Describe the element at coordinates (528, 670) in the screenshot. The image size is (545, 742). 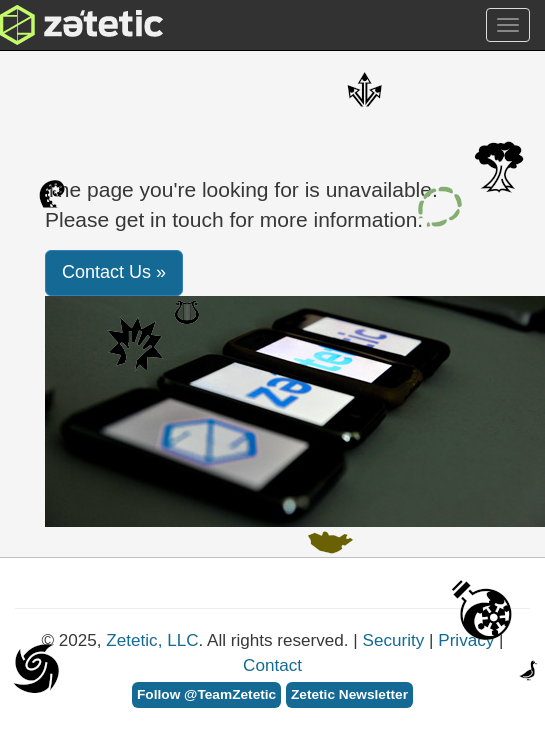
I see `goose character or mascot icon` at that location.